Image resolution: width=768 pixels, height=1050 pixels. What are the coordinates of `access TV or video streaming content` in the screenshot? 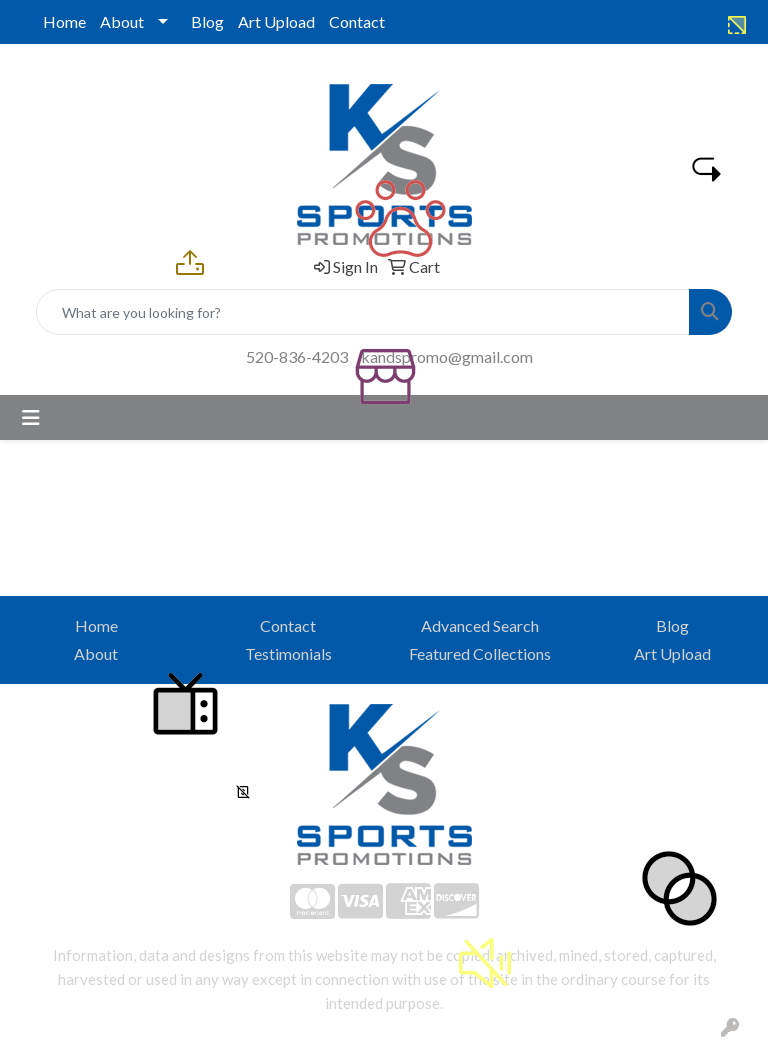 It's located at (185, 707).